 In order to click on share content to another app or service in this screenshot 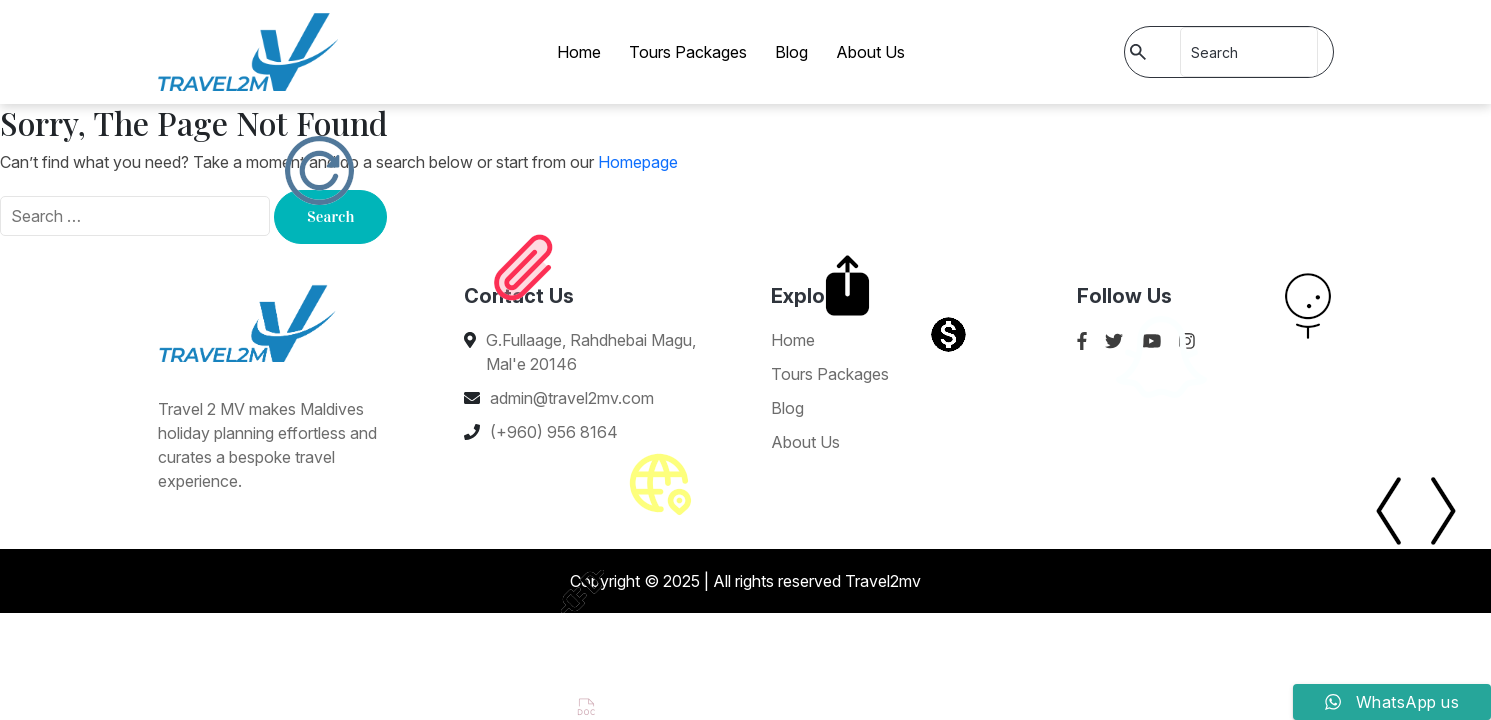, I will do `click(847, 285)`.